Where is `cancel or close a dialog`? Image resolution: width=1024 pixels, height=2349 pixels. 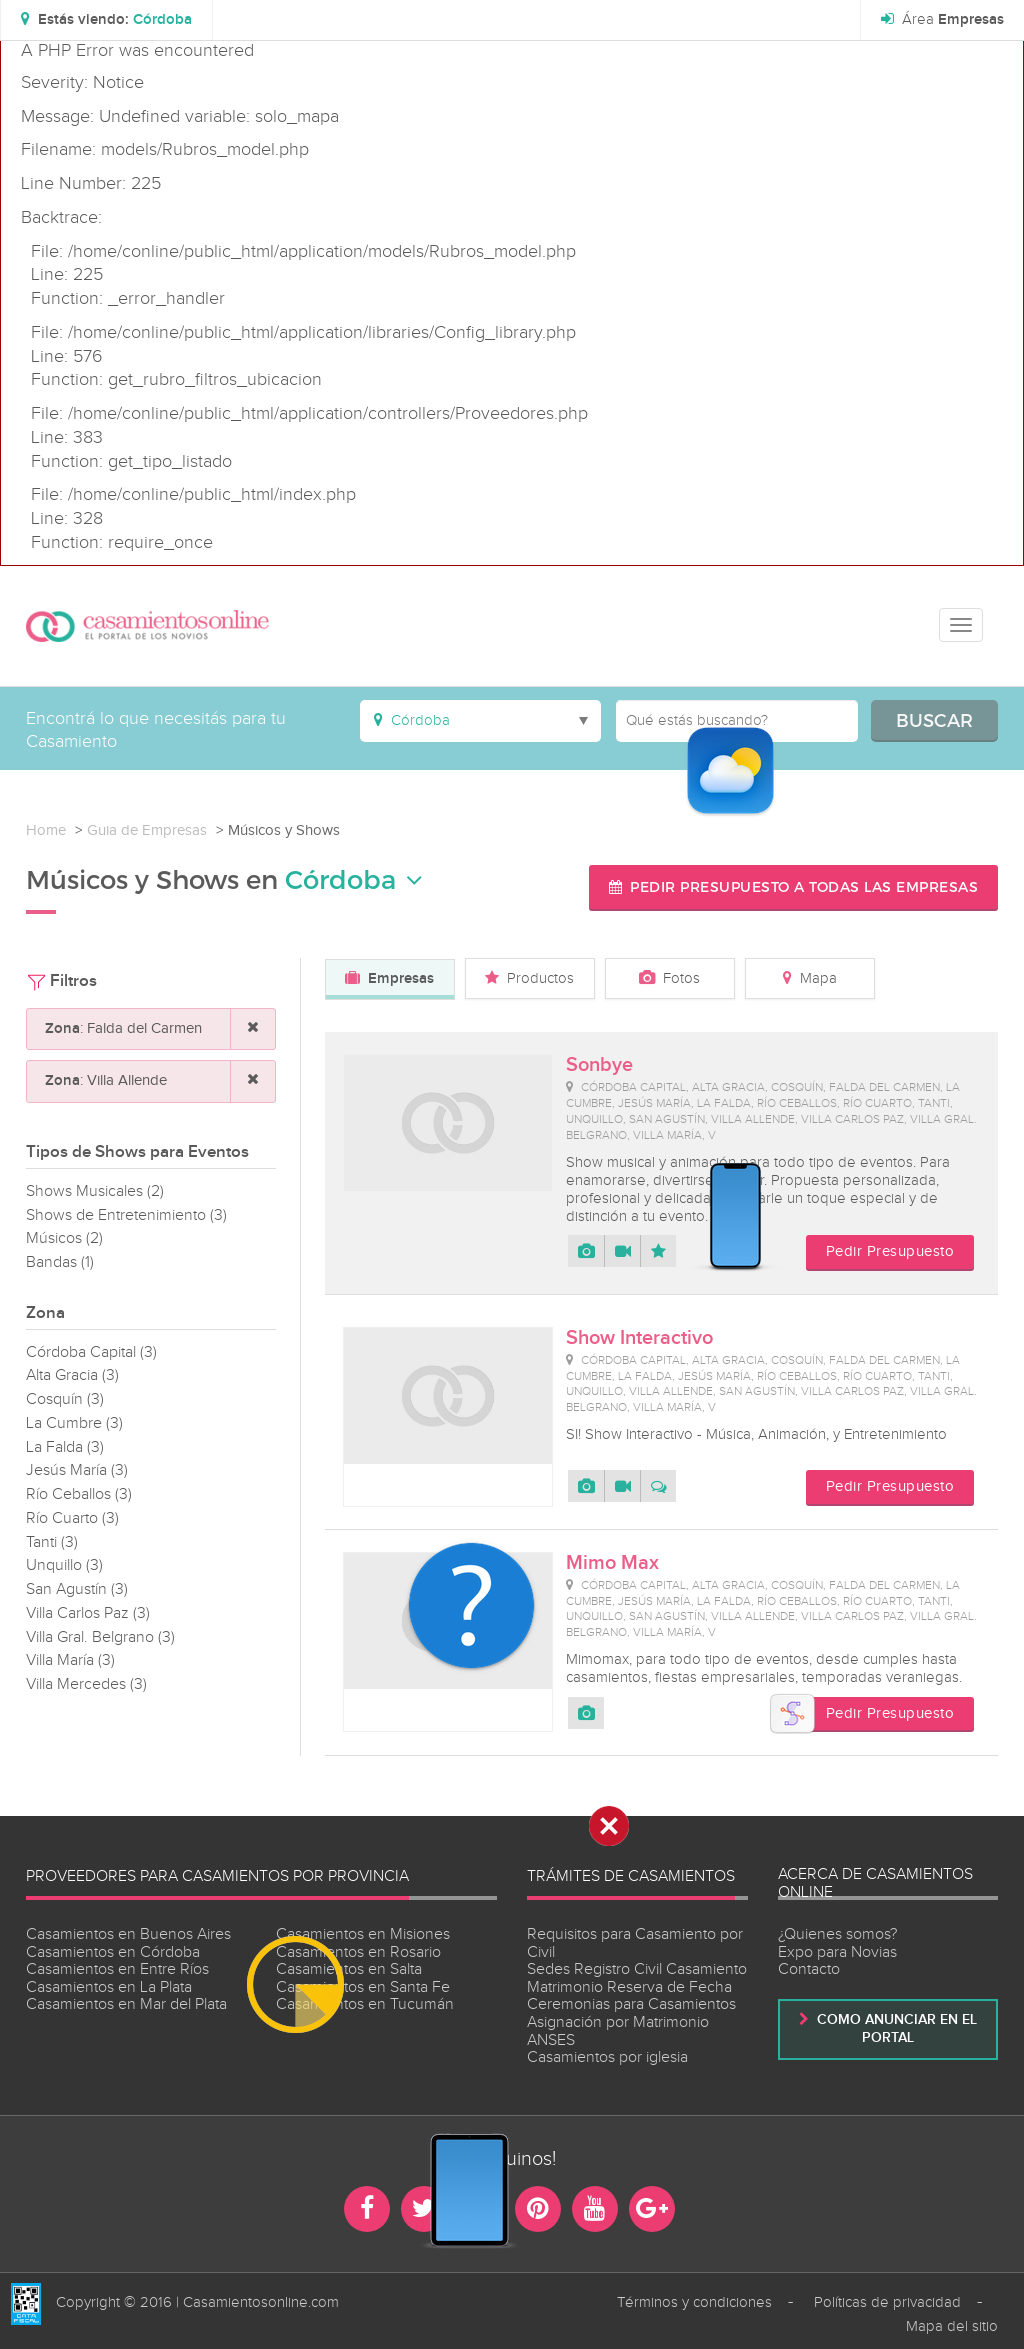 cancel or close a dialog is located at coordinates (609, 1826).